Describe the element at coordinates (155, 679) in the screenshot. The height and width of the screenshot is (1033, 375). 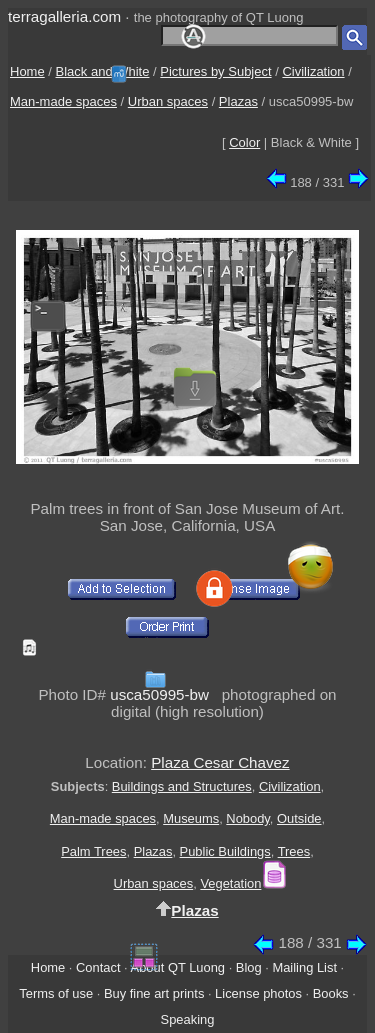
I see `open media library folder` at that location.